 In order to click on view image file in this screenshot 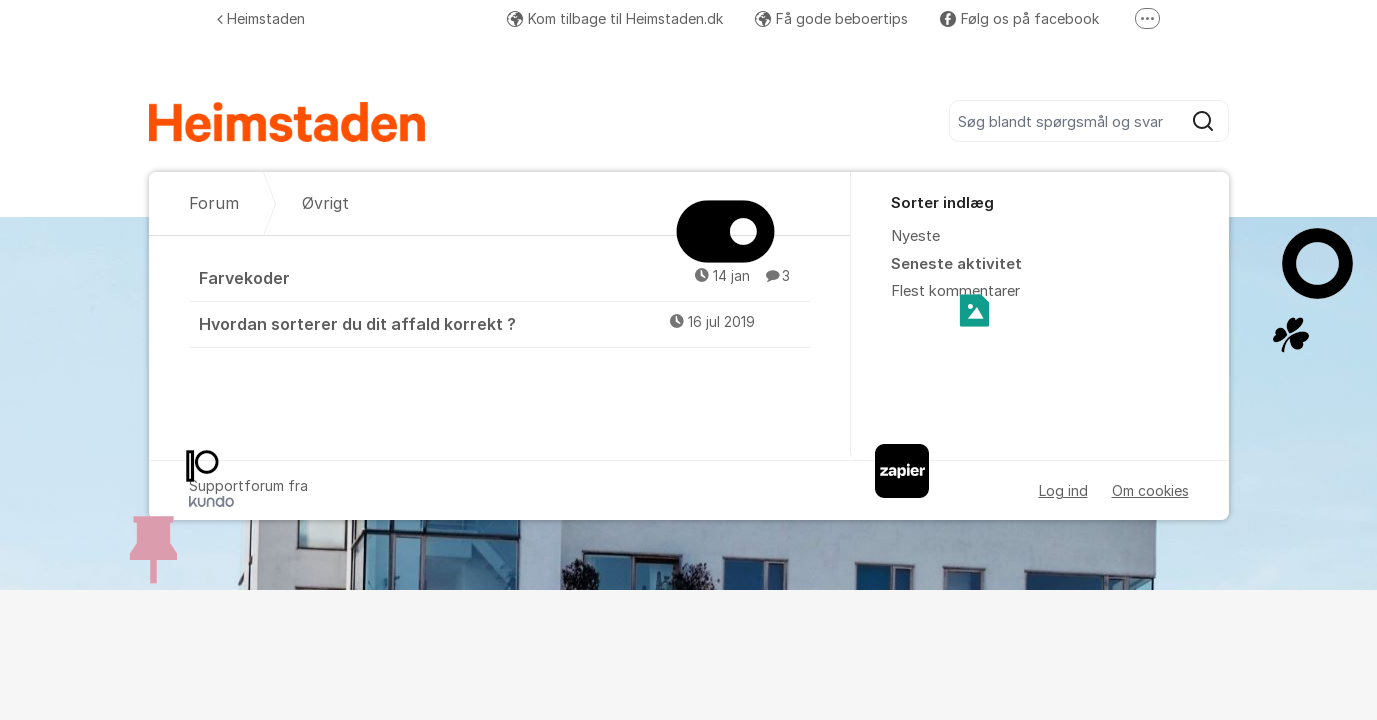, I will do `click(974, 310)`.